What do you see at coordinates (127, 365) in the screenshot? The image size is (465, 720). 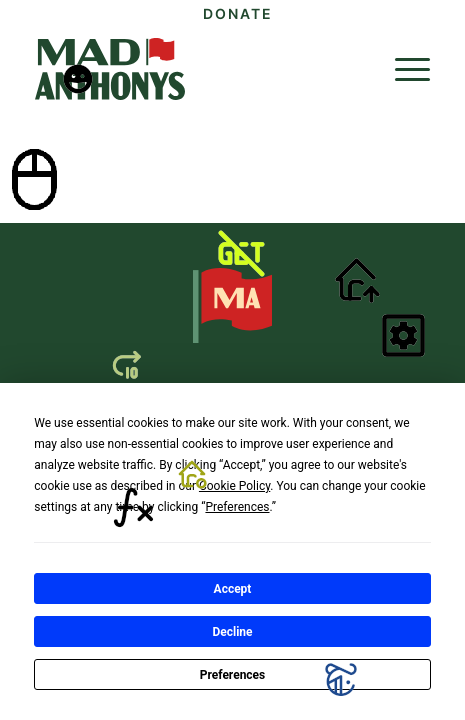 I see `skip forward 10 seconds` at bounding box center [127, 365].